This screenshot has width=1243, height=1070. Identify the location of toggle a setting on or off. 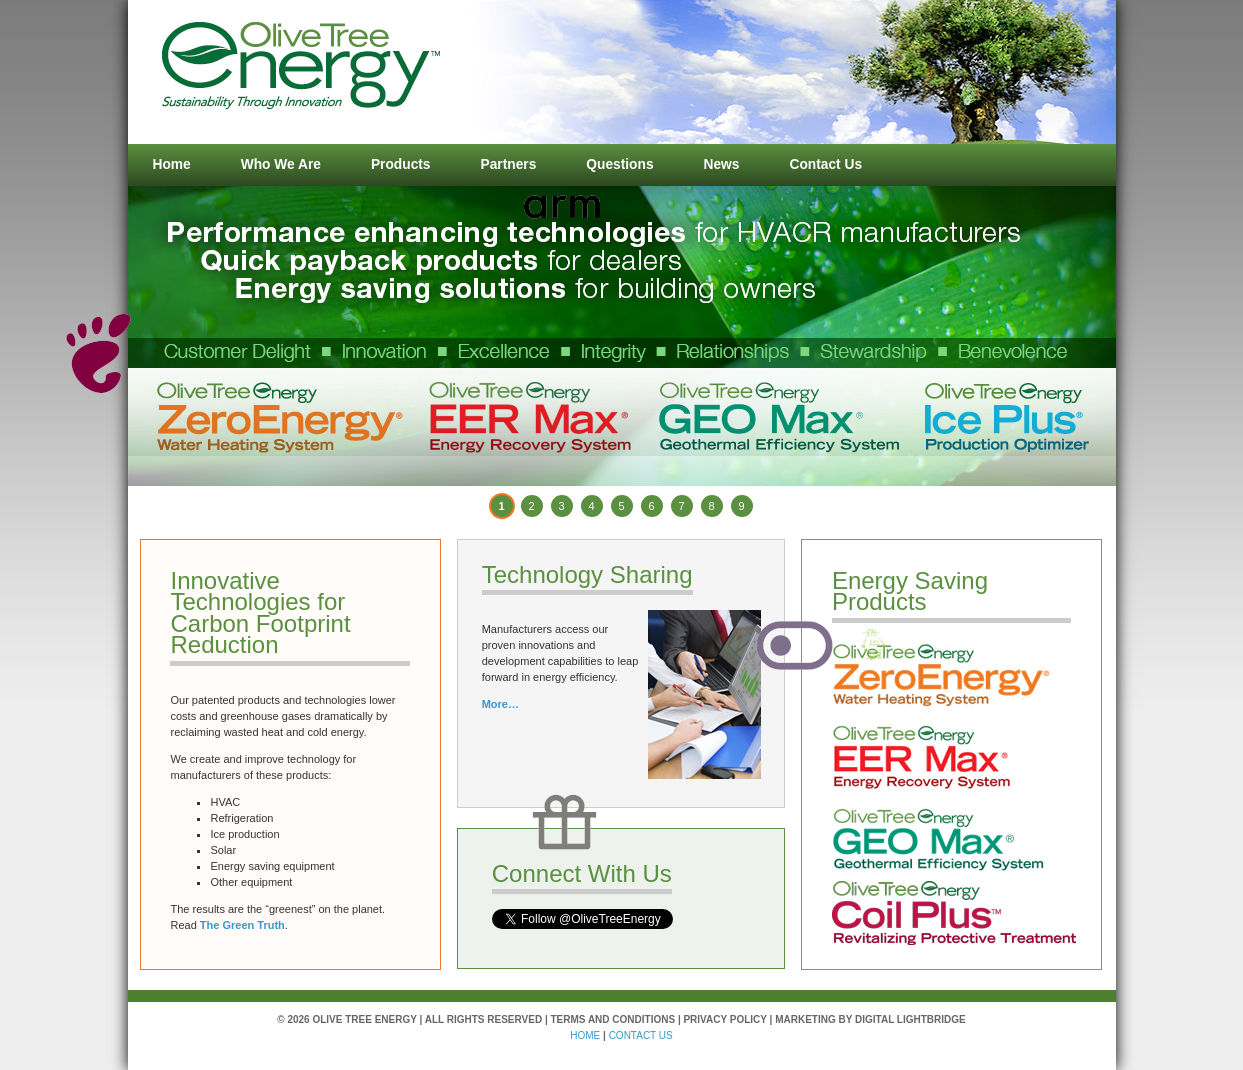
(794, 645).